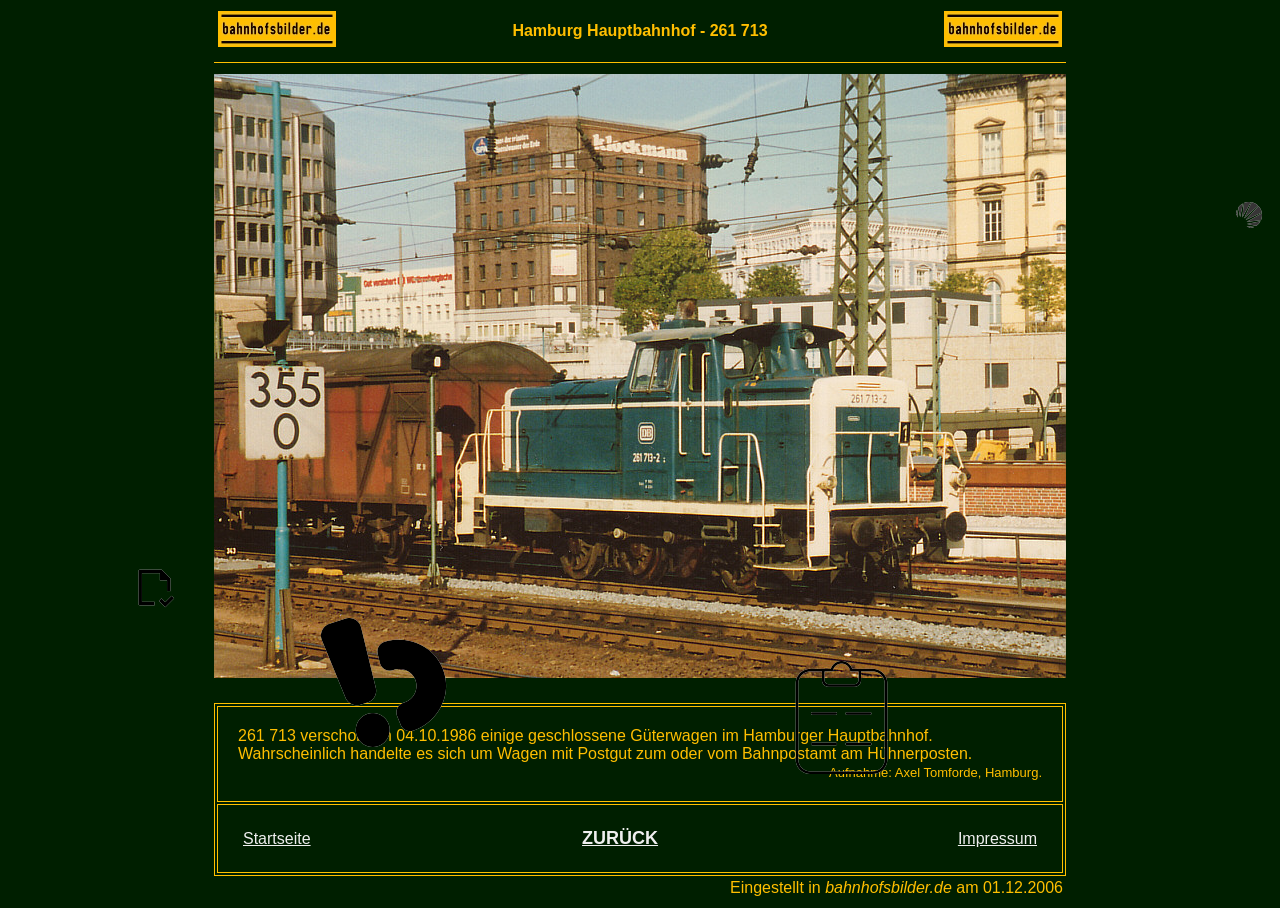 This screenshot has height=908, width=1280. Describe the element at coordinates (841, 717) in the screenshot. I see `react hook form library logo` at that location.